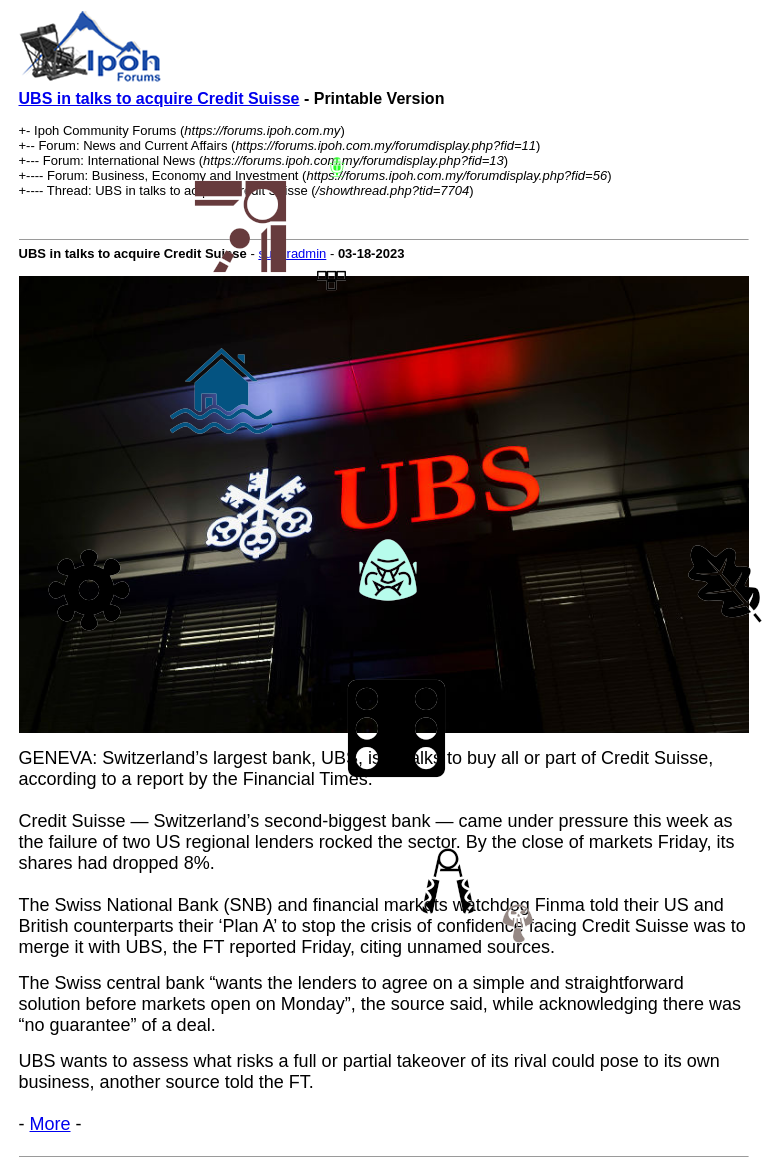 This screenshot has width=768, height=1175. Describe the element at coordinates (396, 728) in the screenshot. I see `roll the dice in a game` at that location.